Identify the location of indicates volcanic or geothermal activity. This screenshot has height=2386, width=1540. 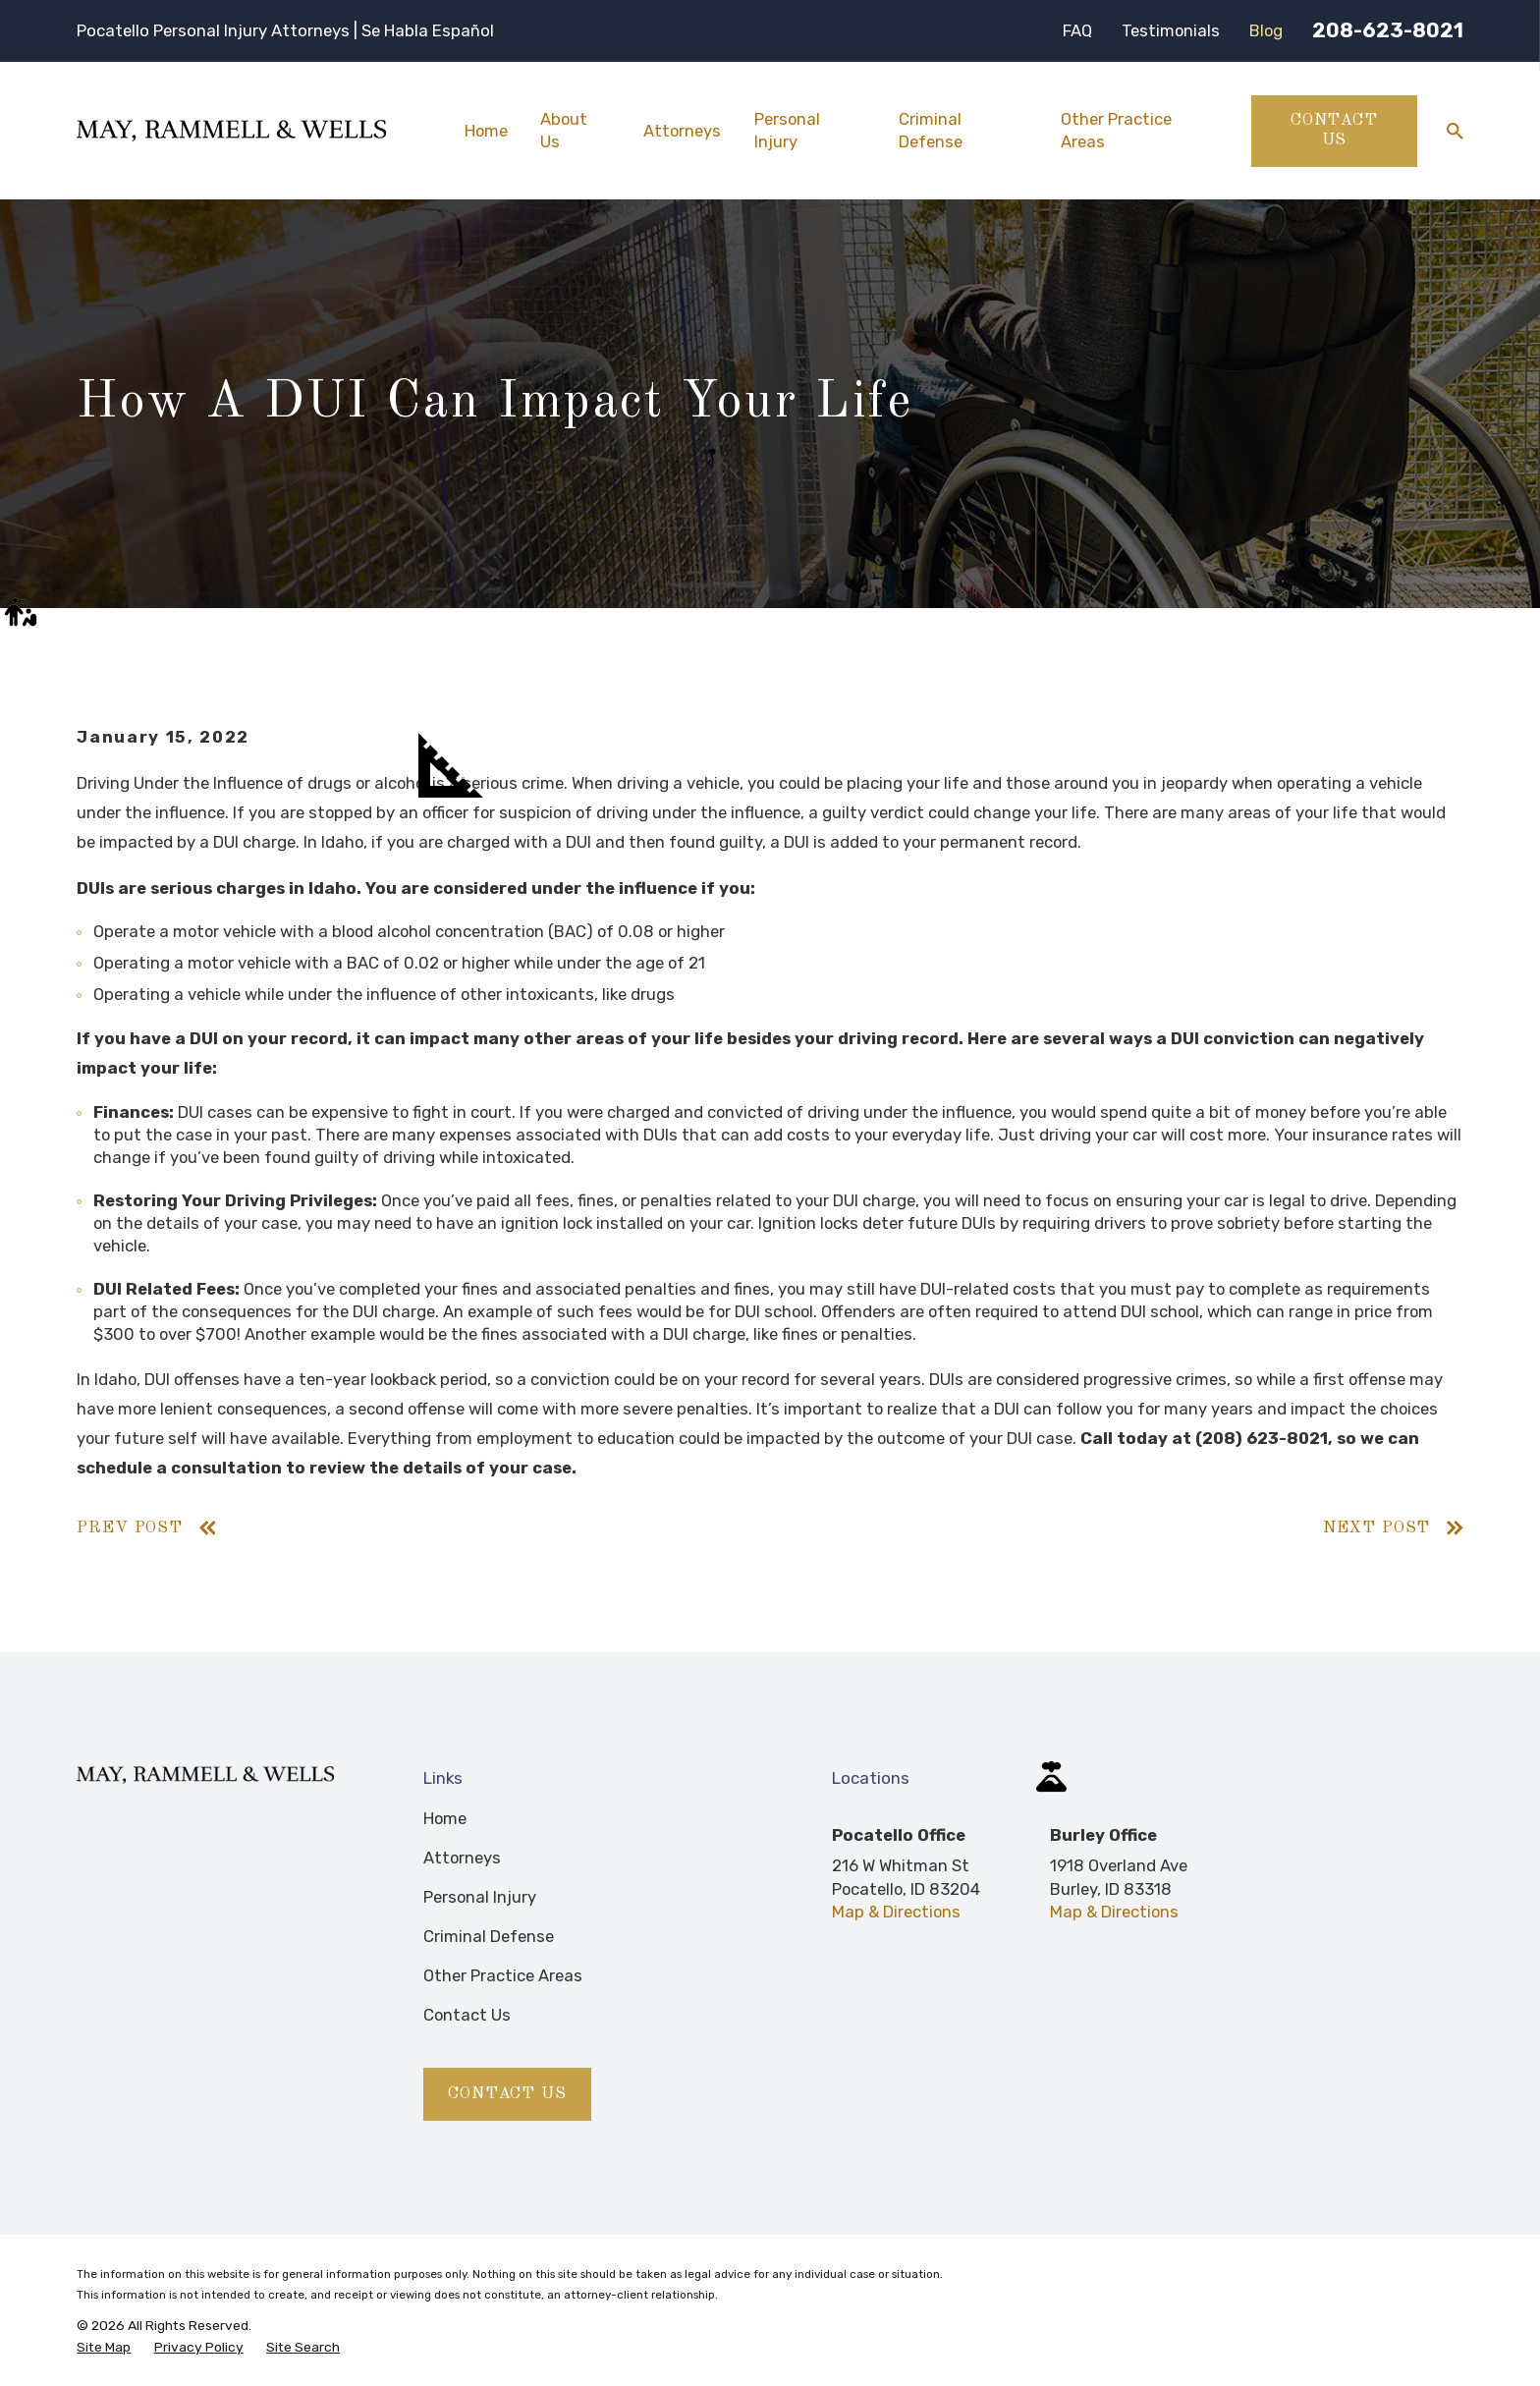
(1051, 1776).